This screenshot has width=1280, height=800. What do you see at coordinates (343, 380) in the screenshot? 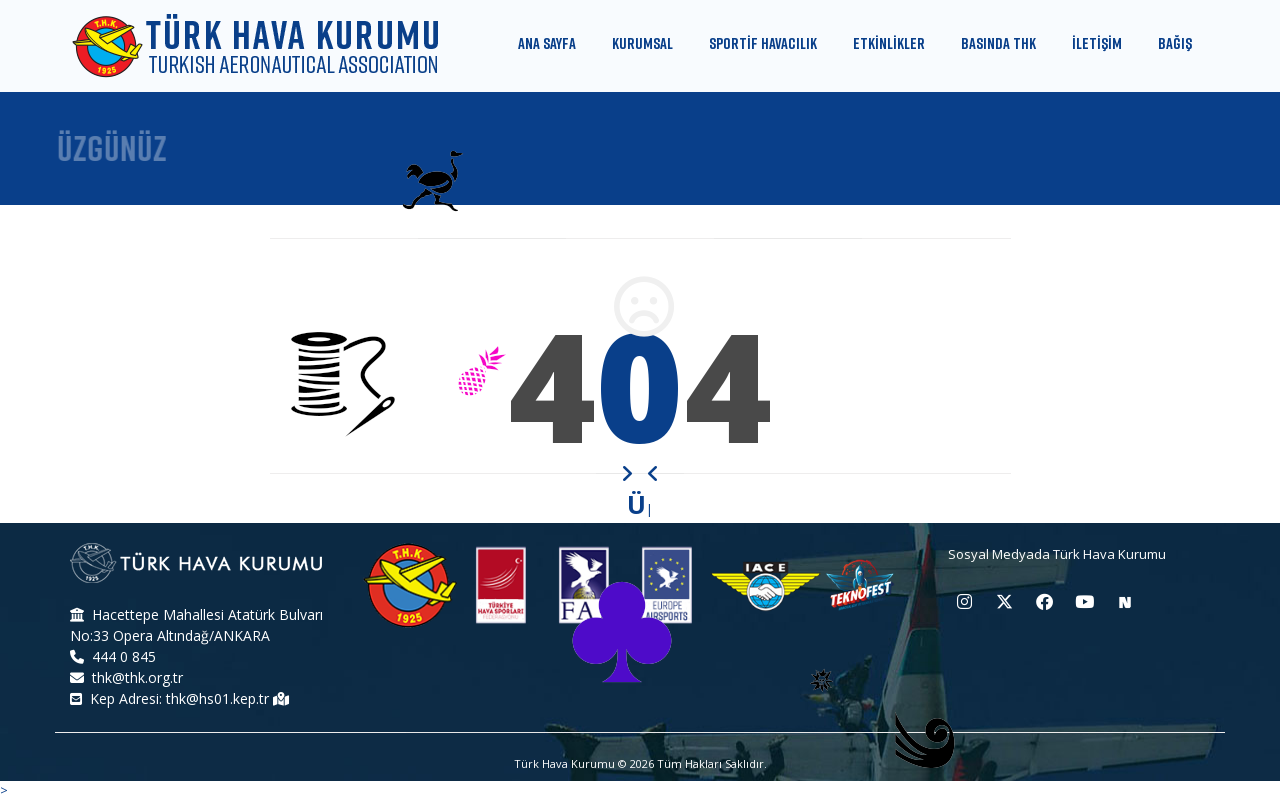
I see `access sewing or crafting tools` at bounding box center [343, 380].